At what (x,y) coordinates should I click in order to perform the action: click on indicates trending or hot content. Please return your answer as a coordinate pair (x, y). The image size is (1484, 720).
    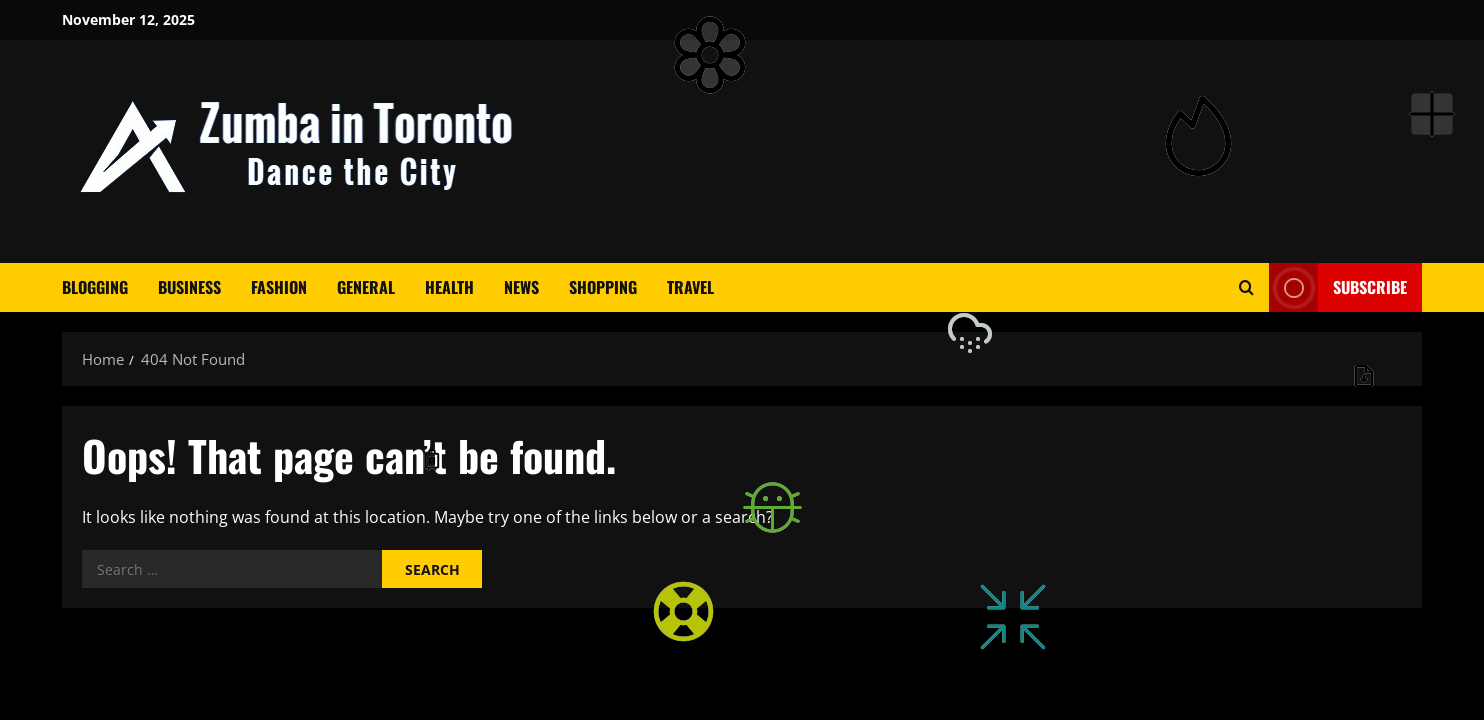
    Looking at the image, I should click on (1198, 137).